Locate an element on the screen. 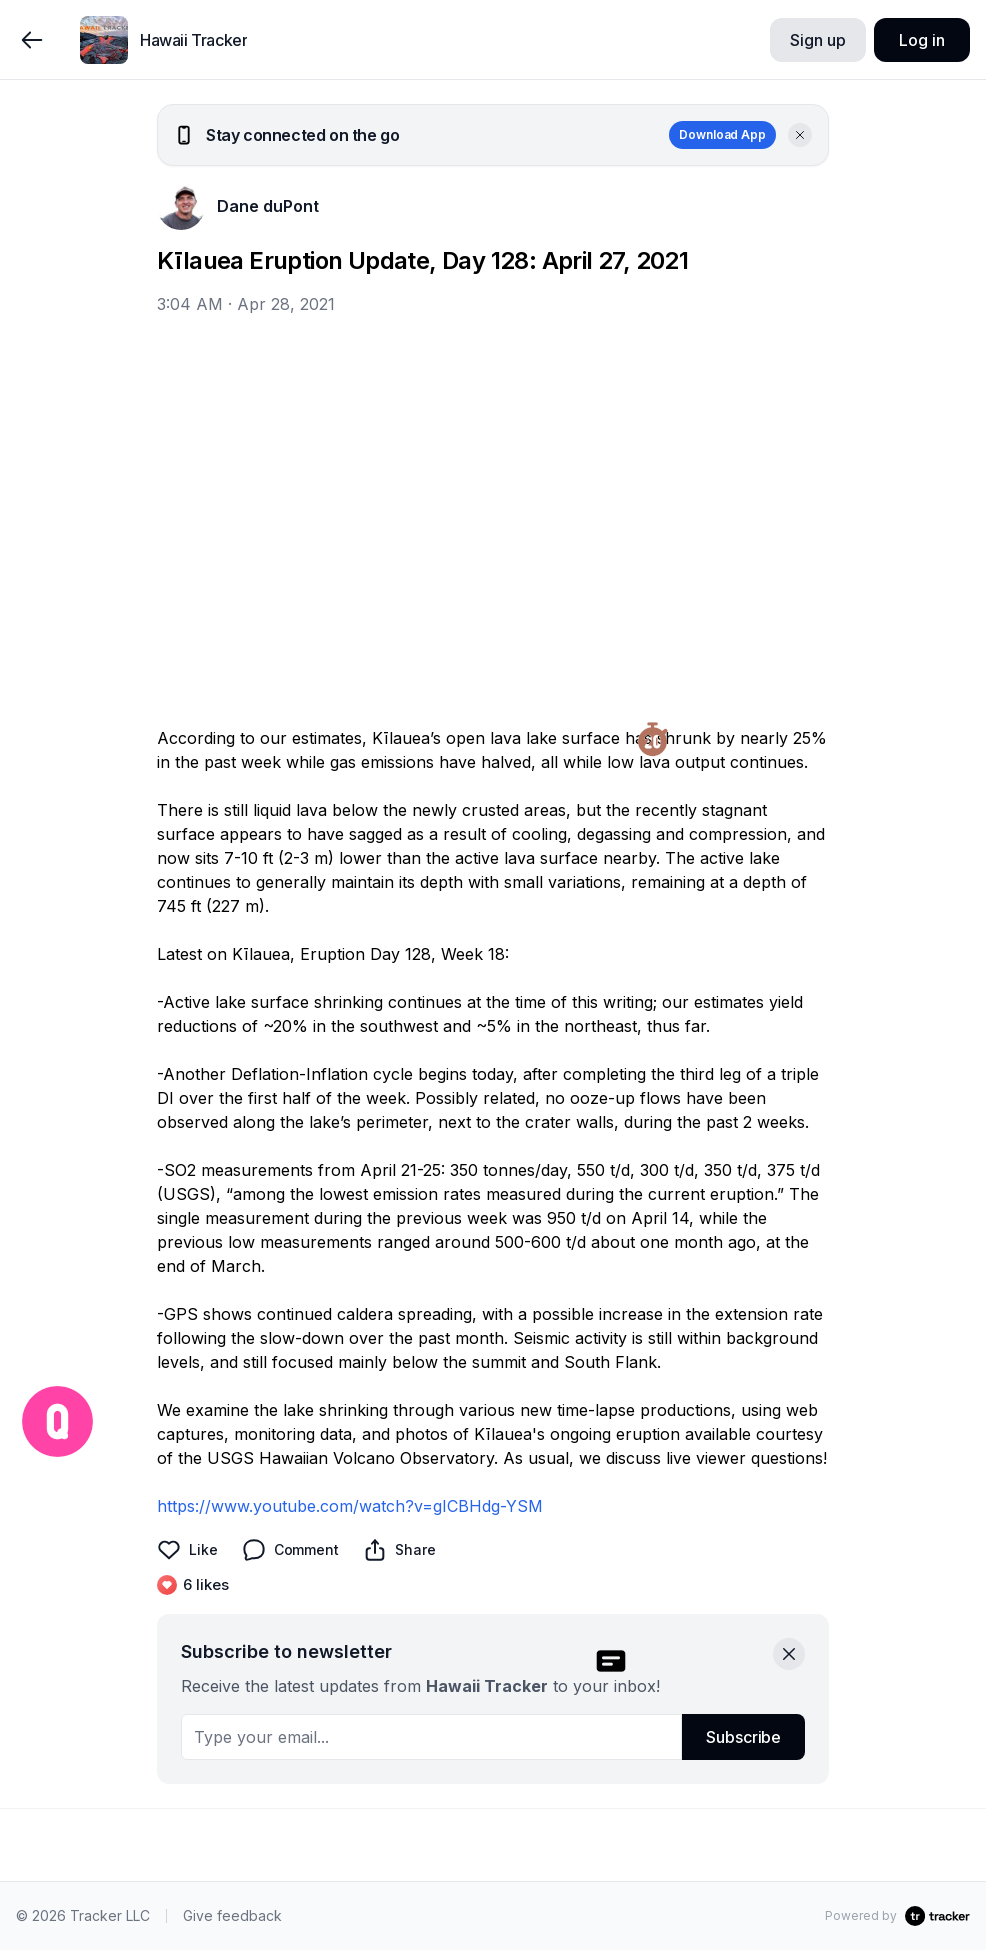  set a 20-second timer is located at coordinates (652, 739).